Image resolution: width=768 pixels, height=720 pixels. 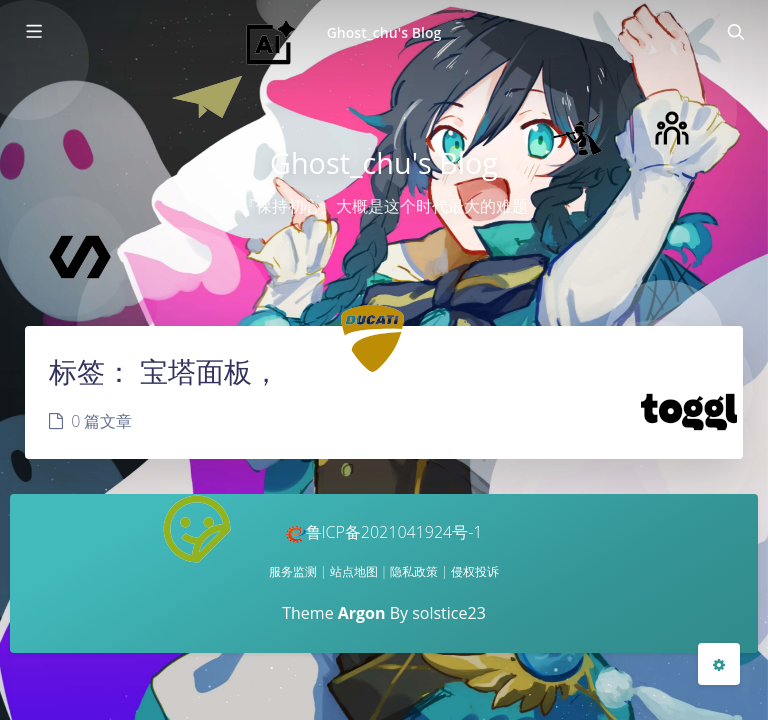 I want to click on Ducati brand logo, so click(x=372, y=338).